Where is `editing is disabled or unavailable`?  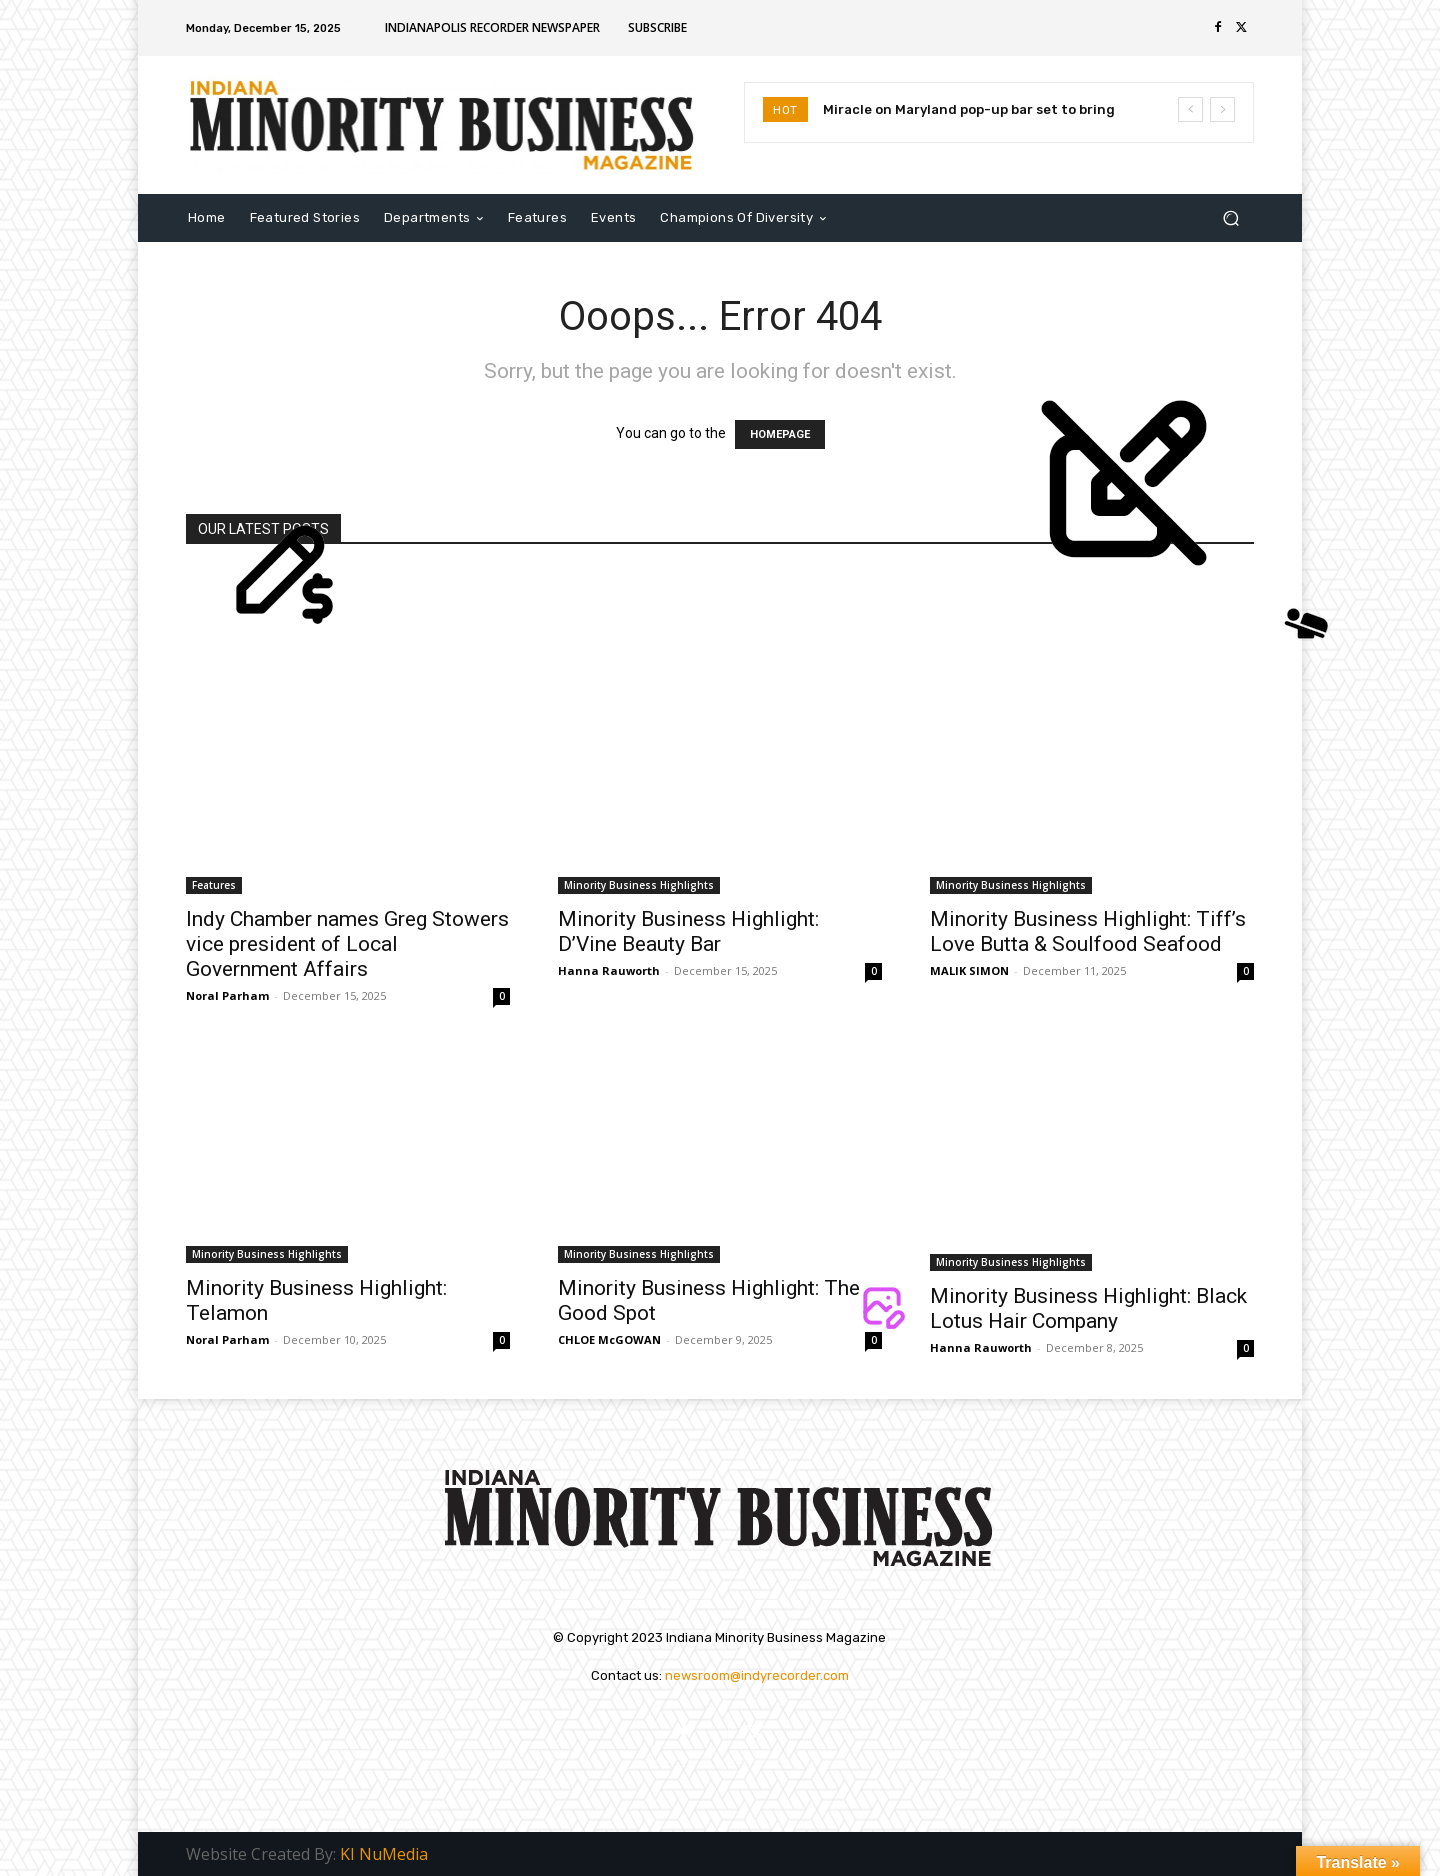
editing is disabled or unavailable is located at coordinates (1124, 483).